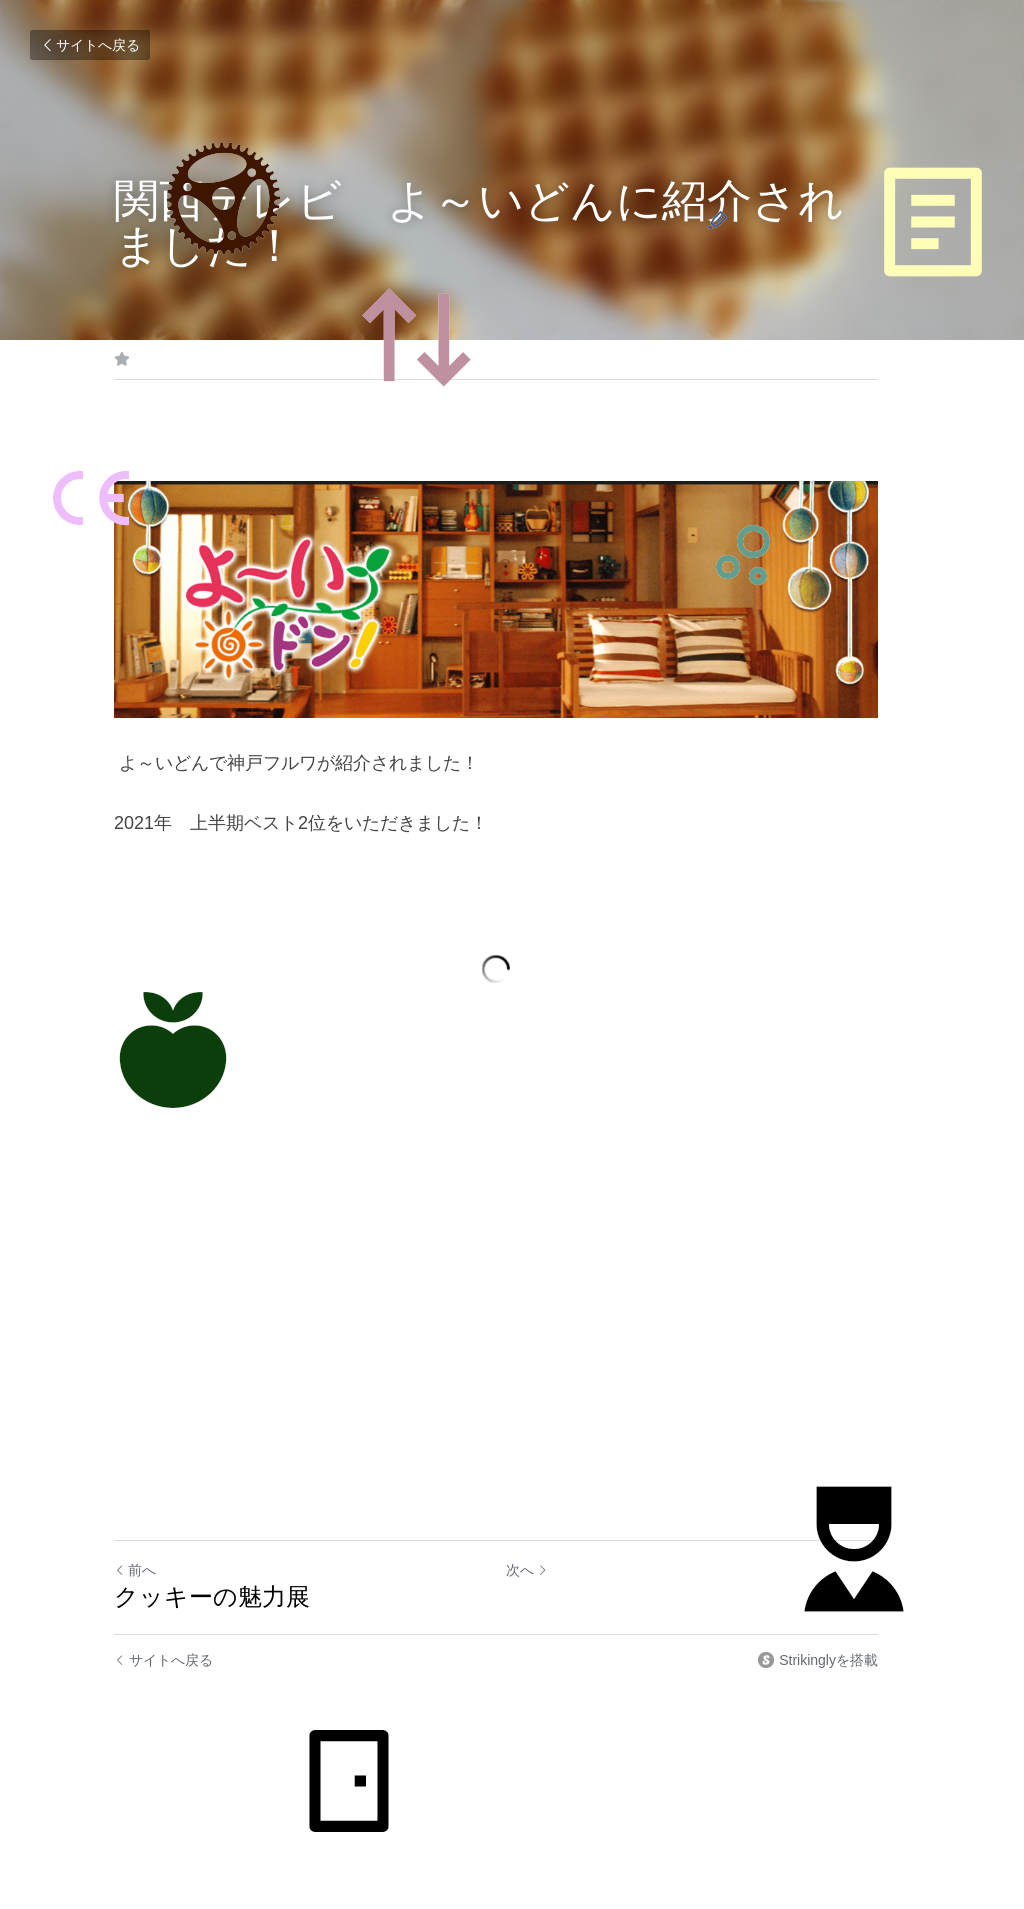 The image size is (1024, 1909). Describe the element at coordinates (173, 1050) in the screenshot. I see `franprix grocery store app or website` at that location.